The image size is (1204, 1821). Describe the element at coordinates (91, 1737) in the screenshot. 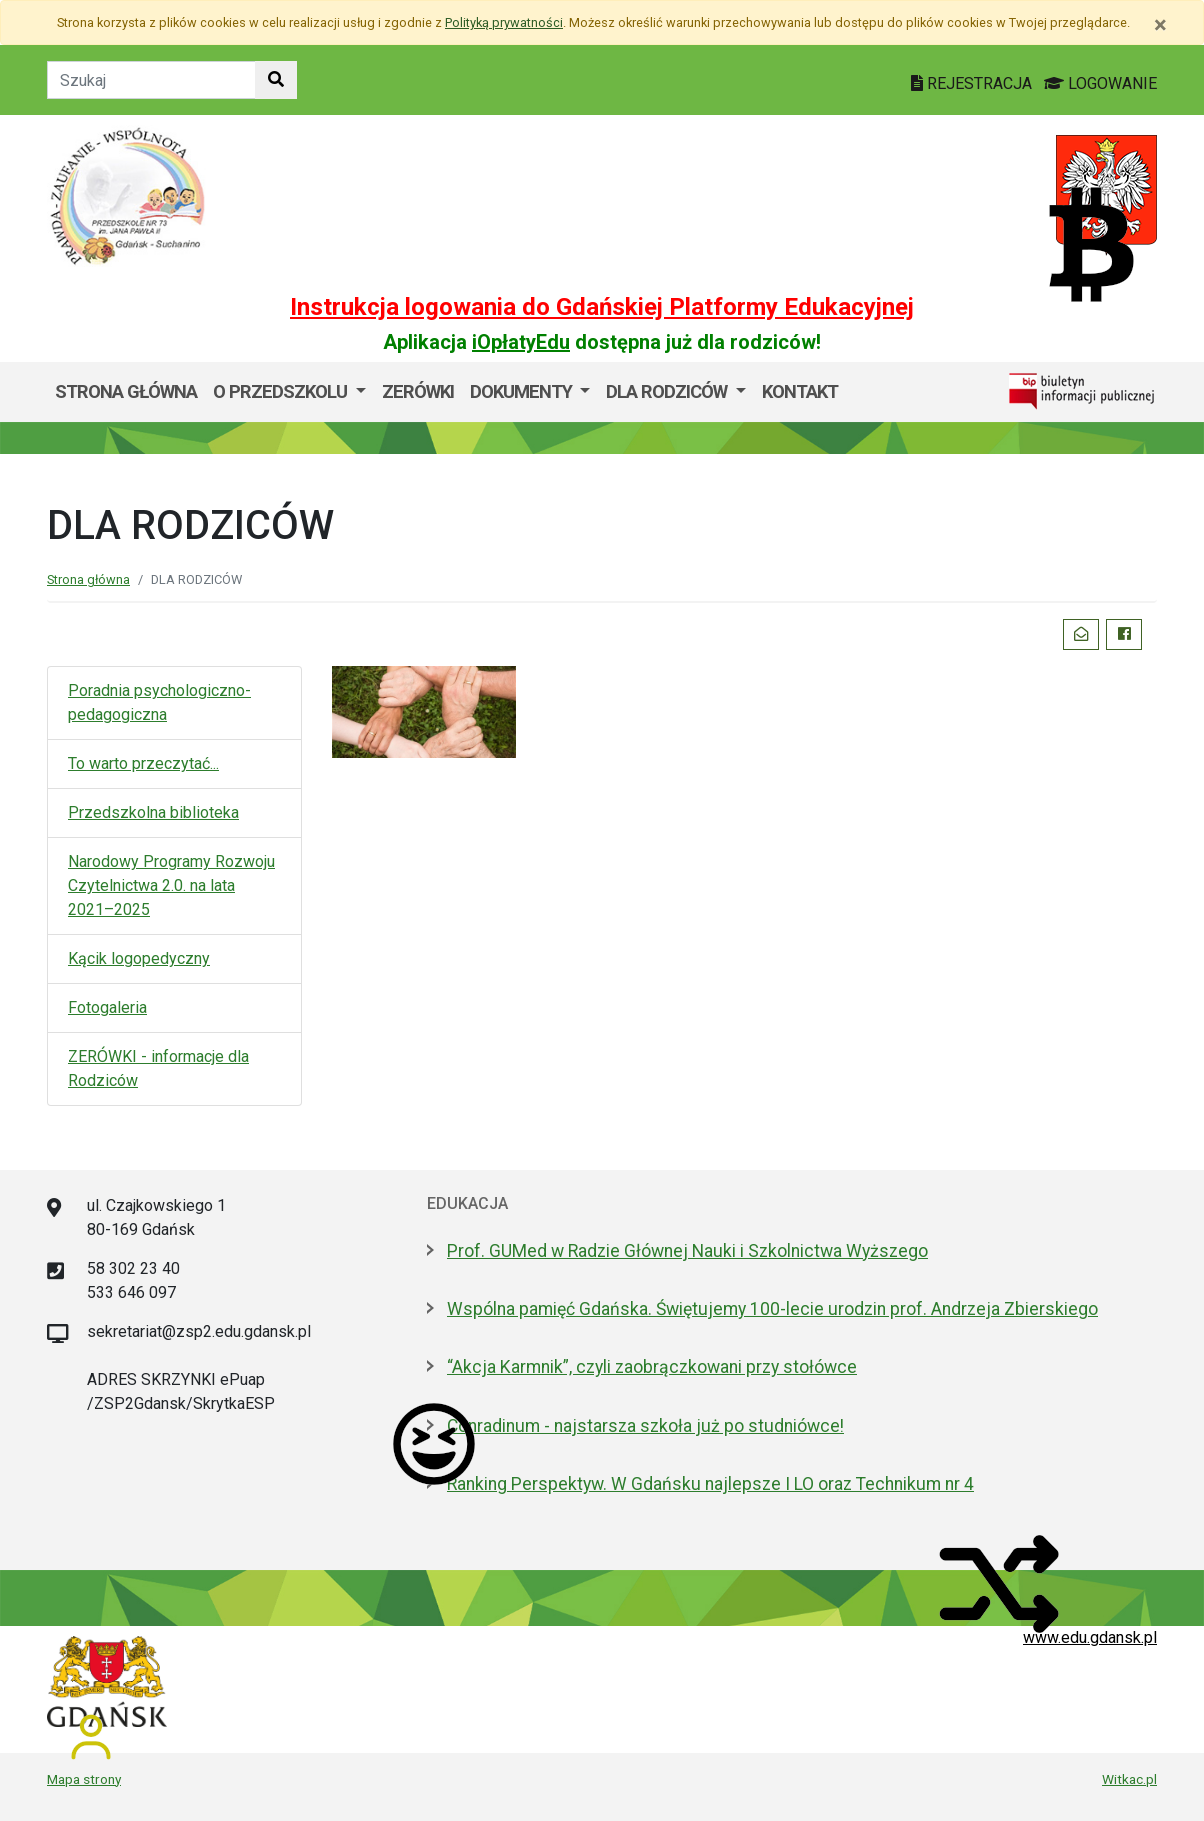

I see `view user profile` at that location.